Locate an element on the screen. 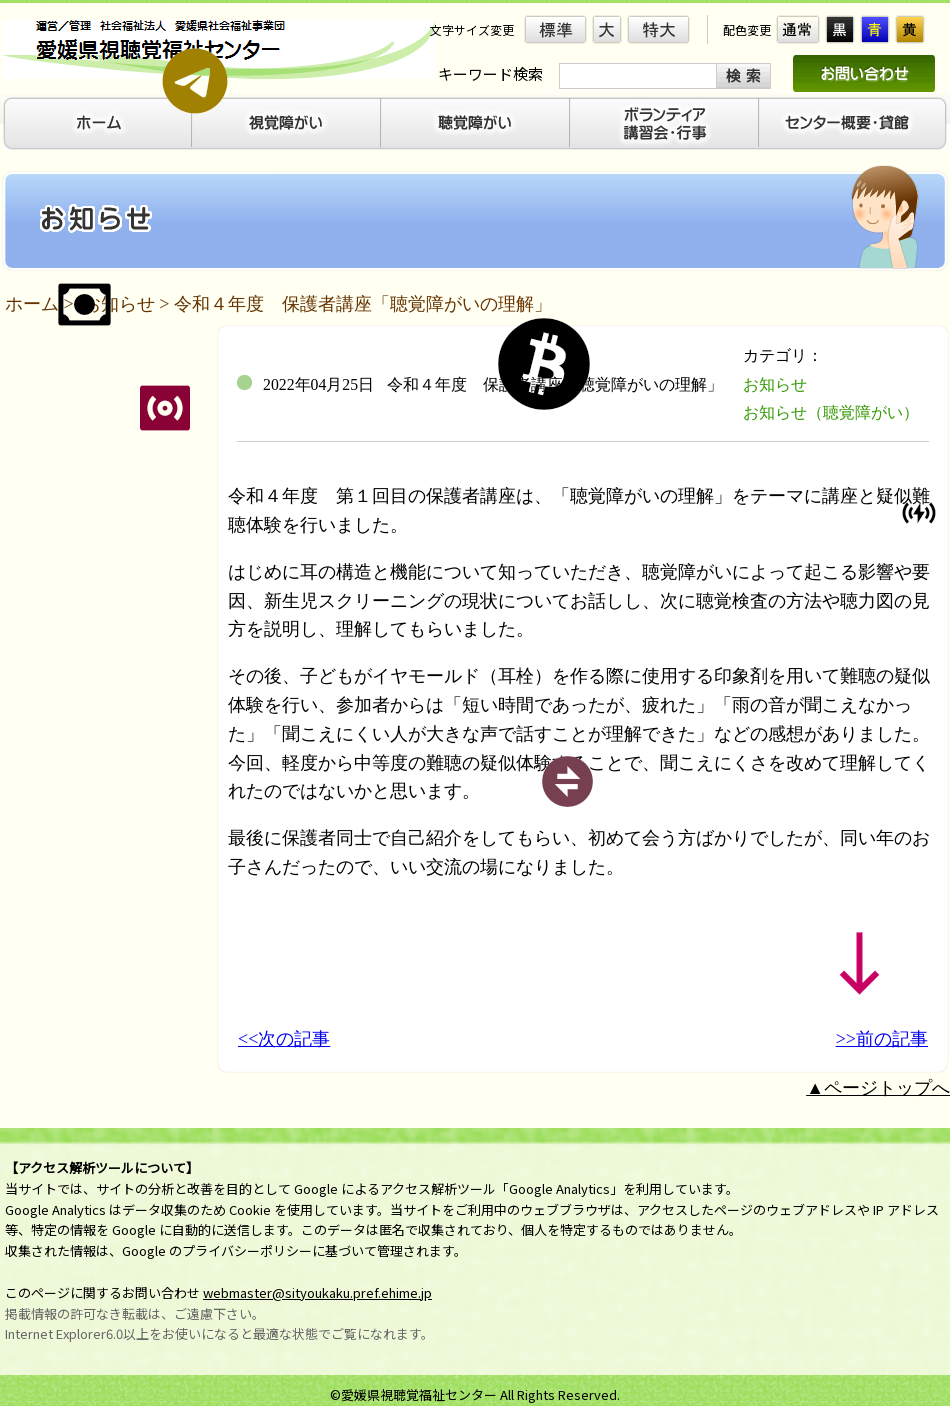 Image resolution: width=950 pixels, height=1406 pixels. exchange or swap currencies is located at coordinates (567, 781).